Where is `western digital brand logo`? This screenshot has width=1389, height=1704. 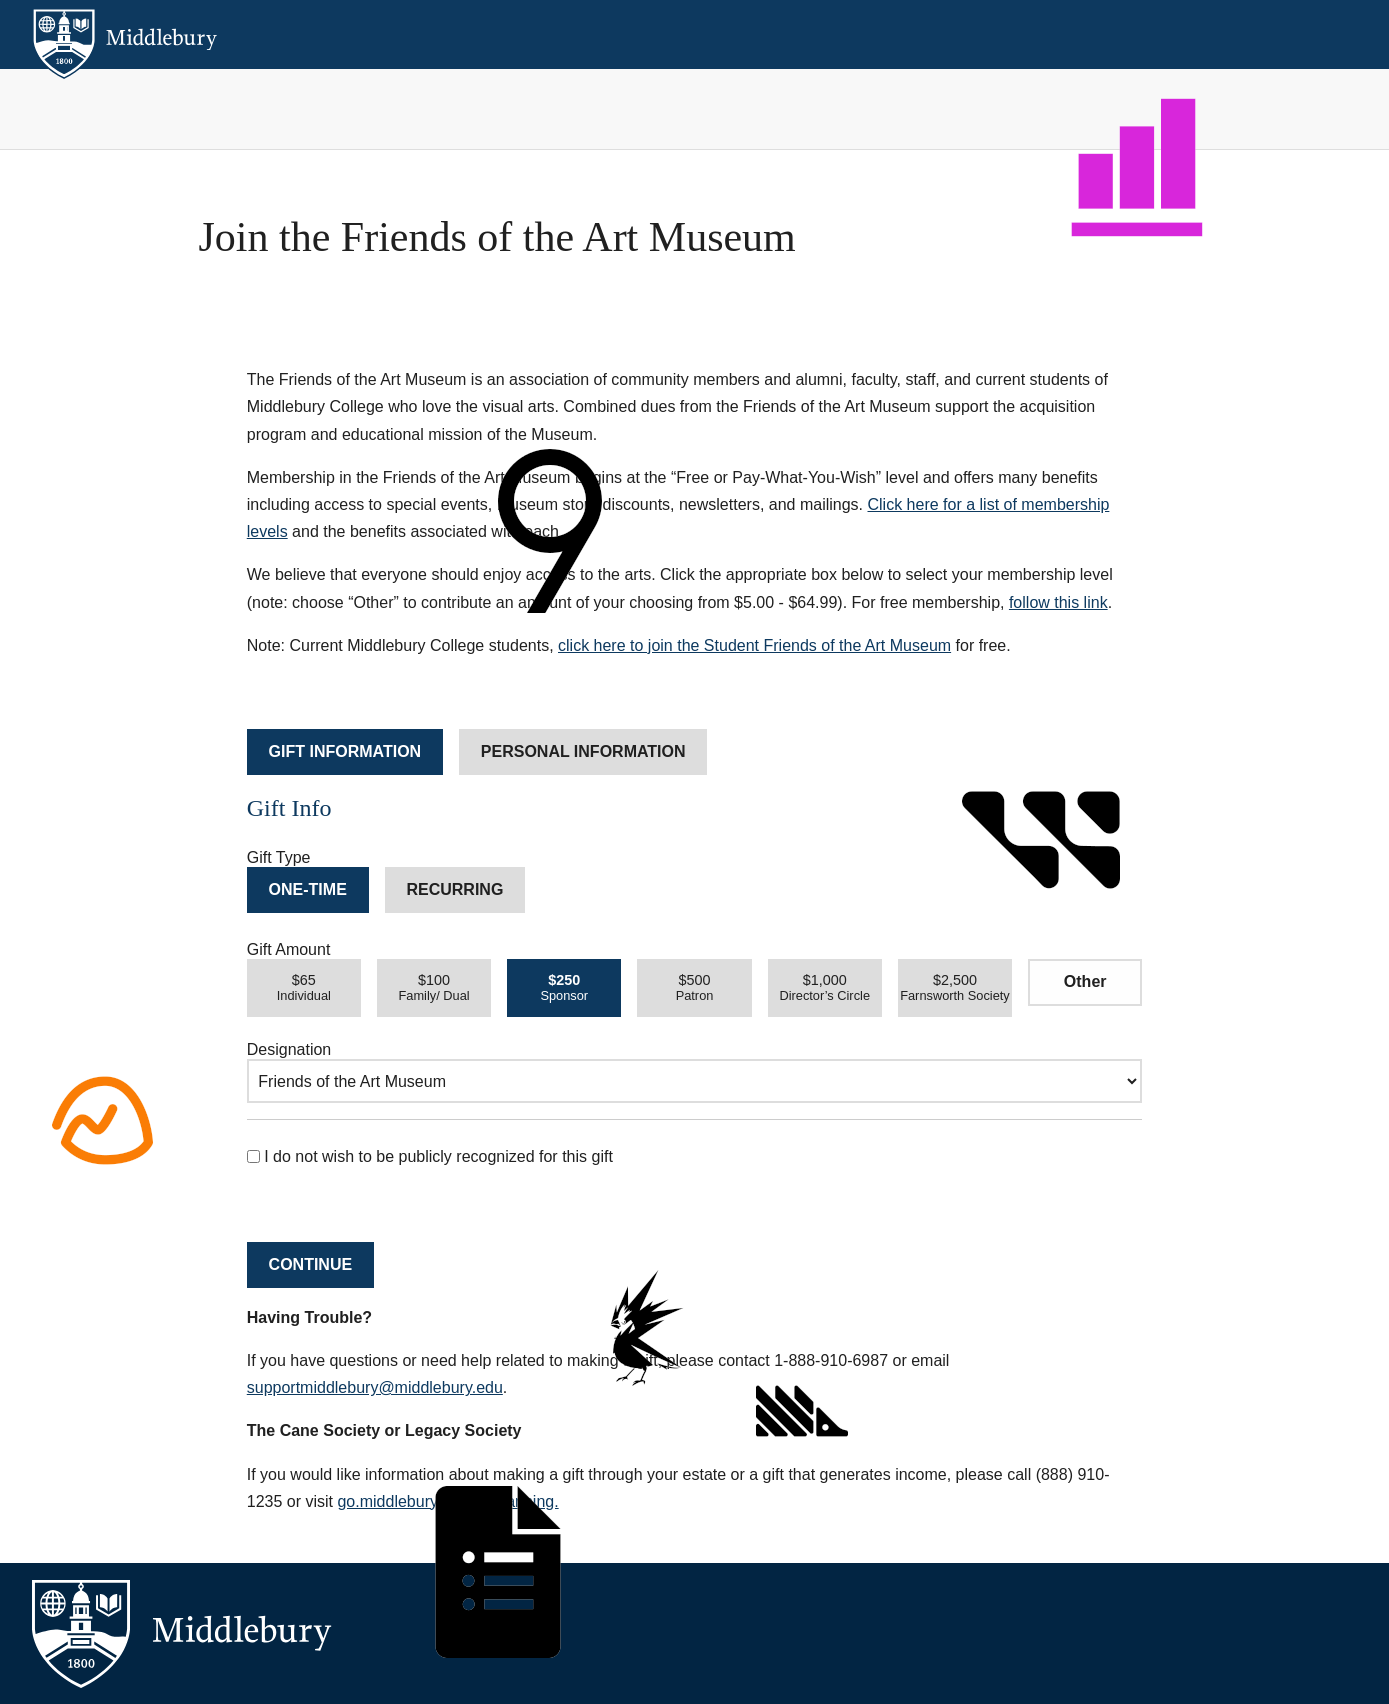 western digital brand logo is located at coordinates (1041, 840).